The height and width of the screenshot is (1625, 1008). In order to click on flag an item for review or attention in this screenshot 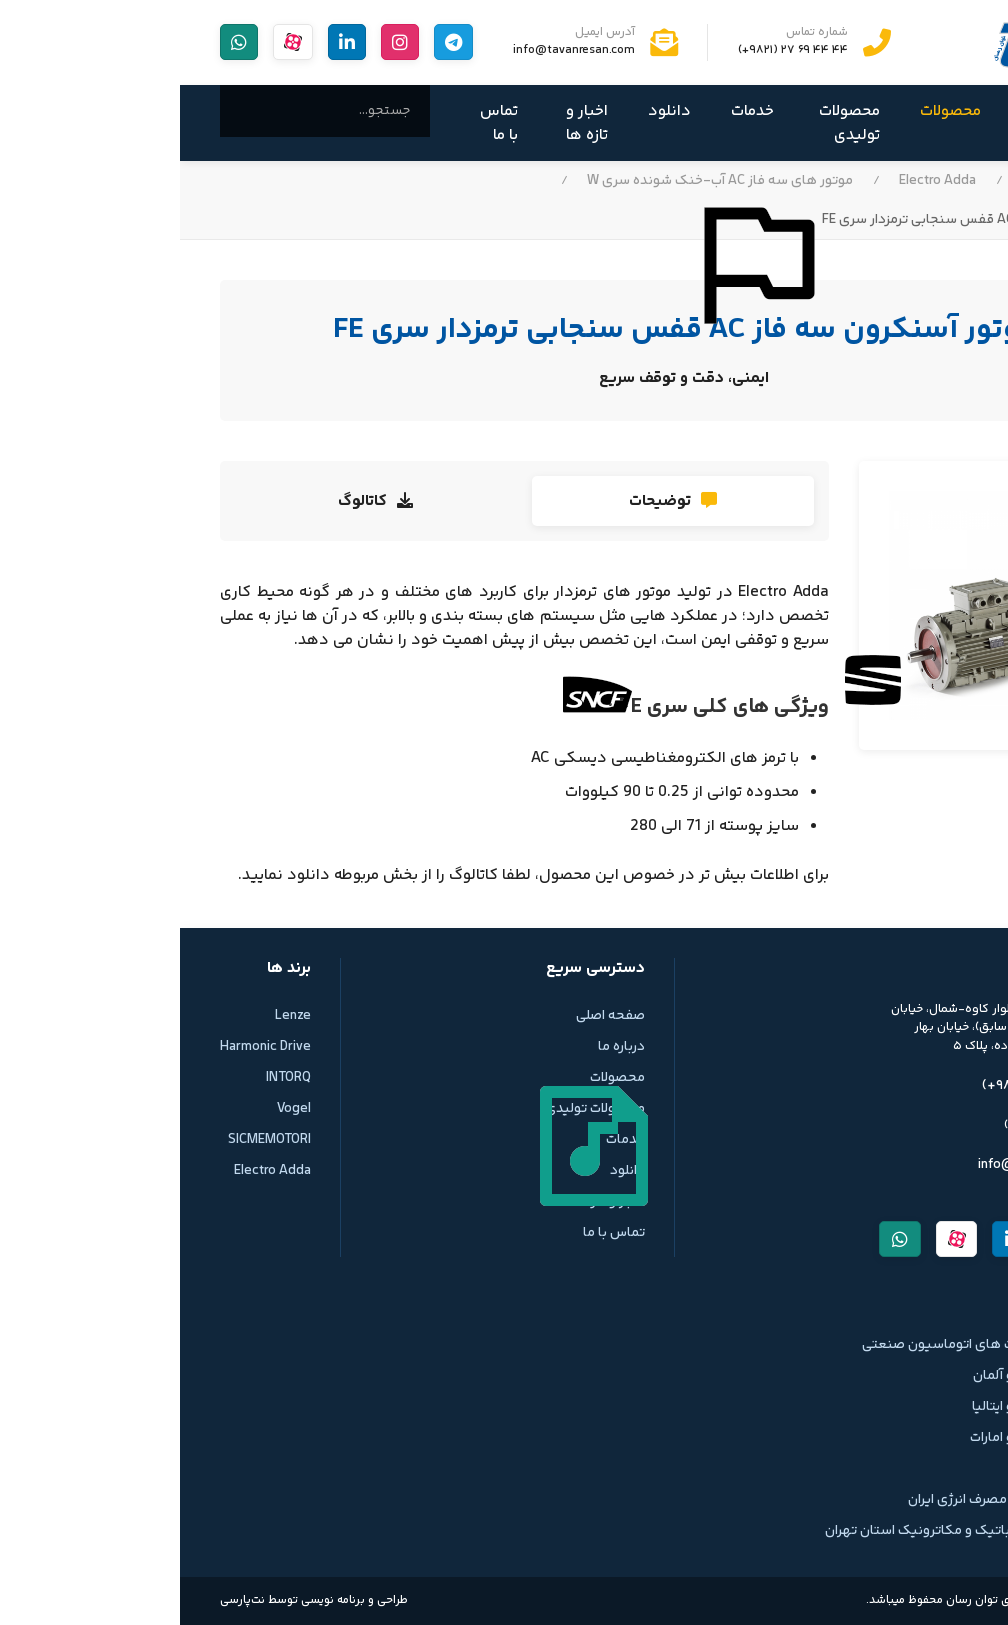, I will do `click(759, 262)`.